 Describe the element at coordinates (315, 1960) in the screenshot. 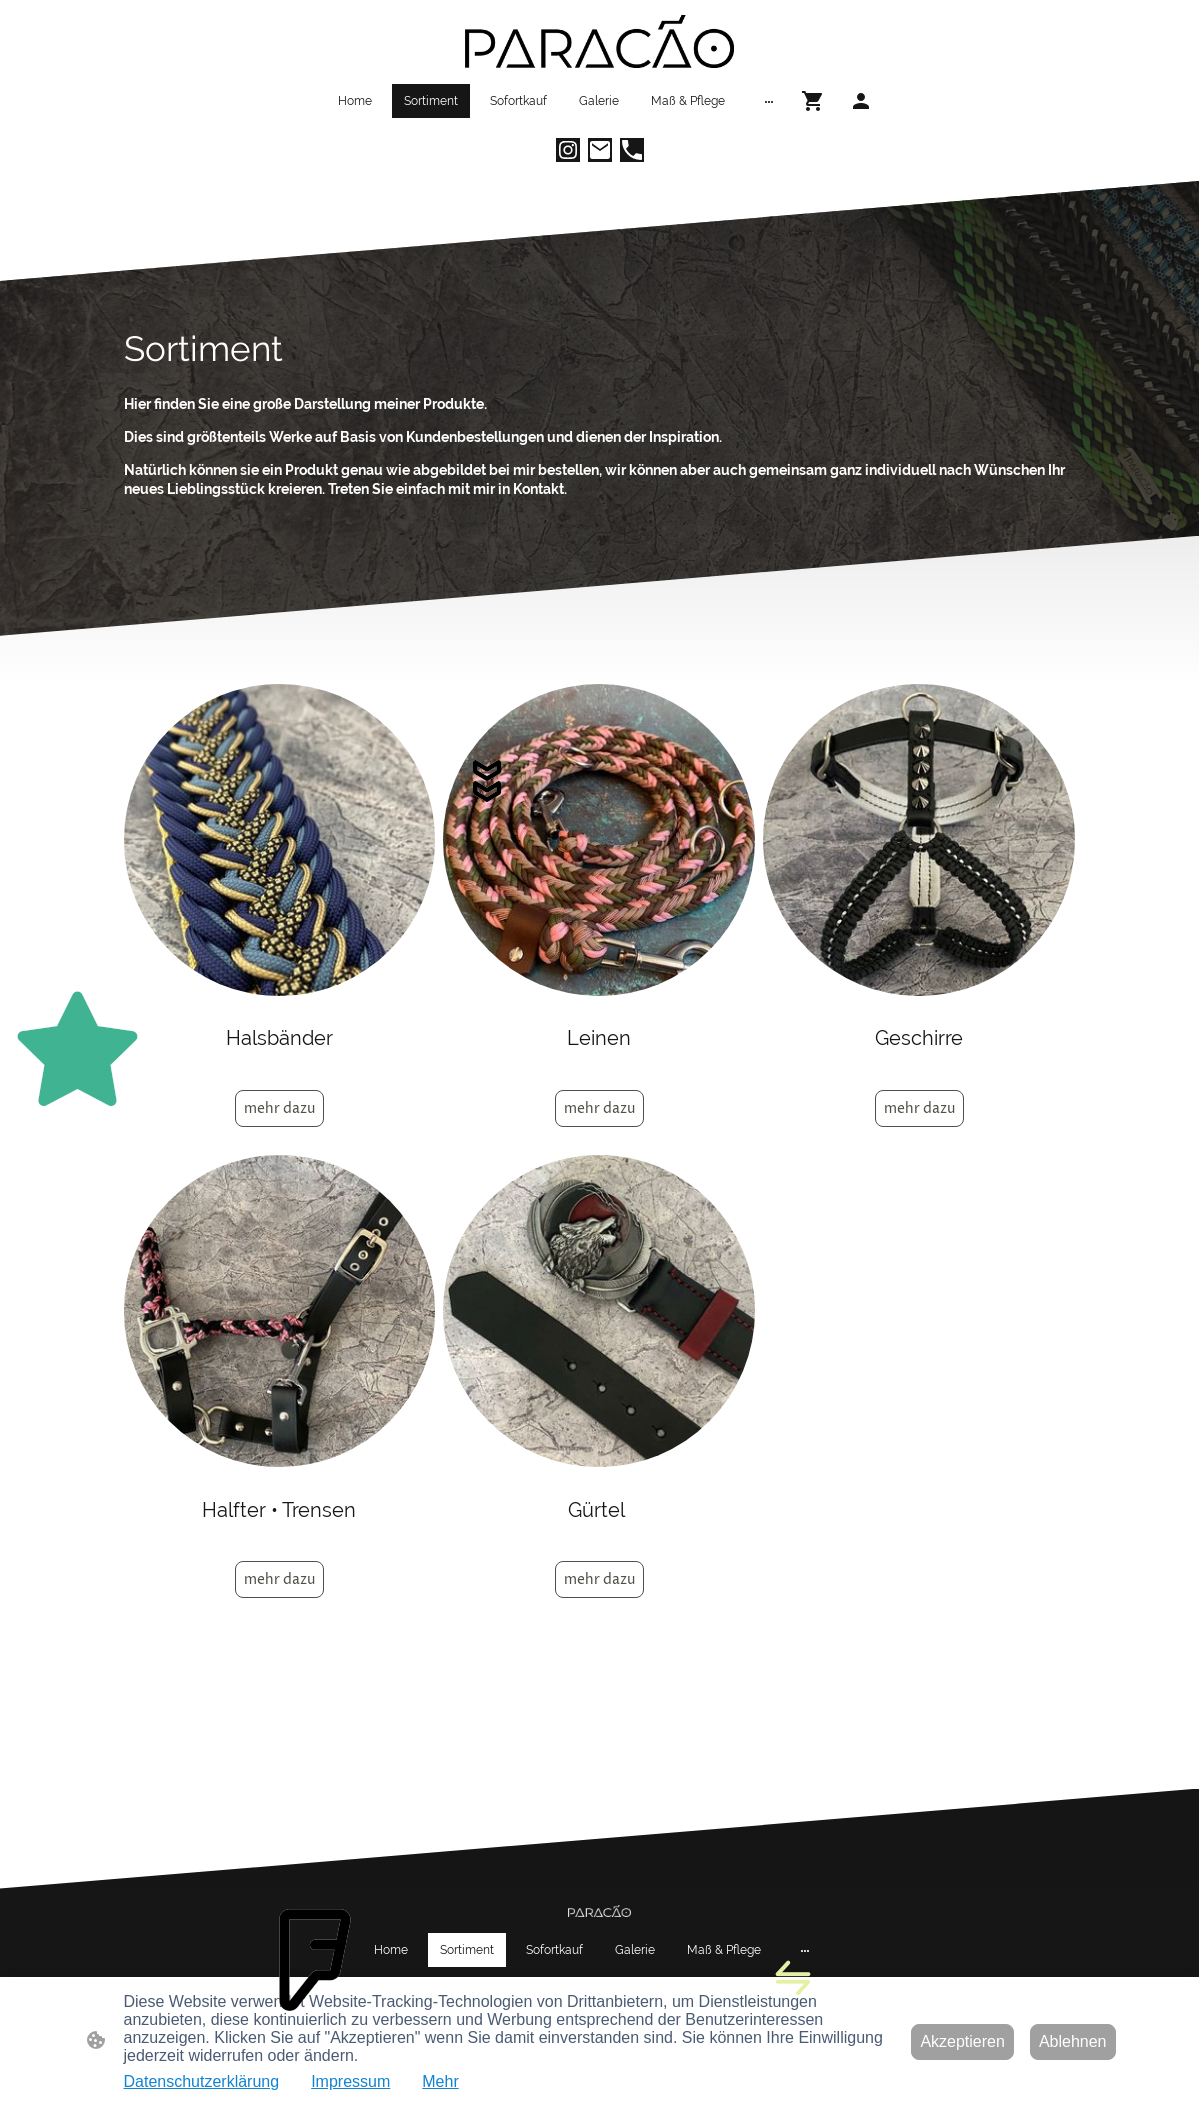

I see `open foursquare app` at that location.